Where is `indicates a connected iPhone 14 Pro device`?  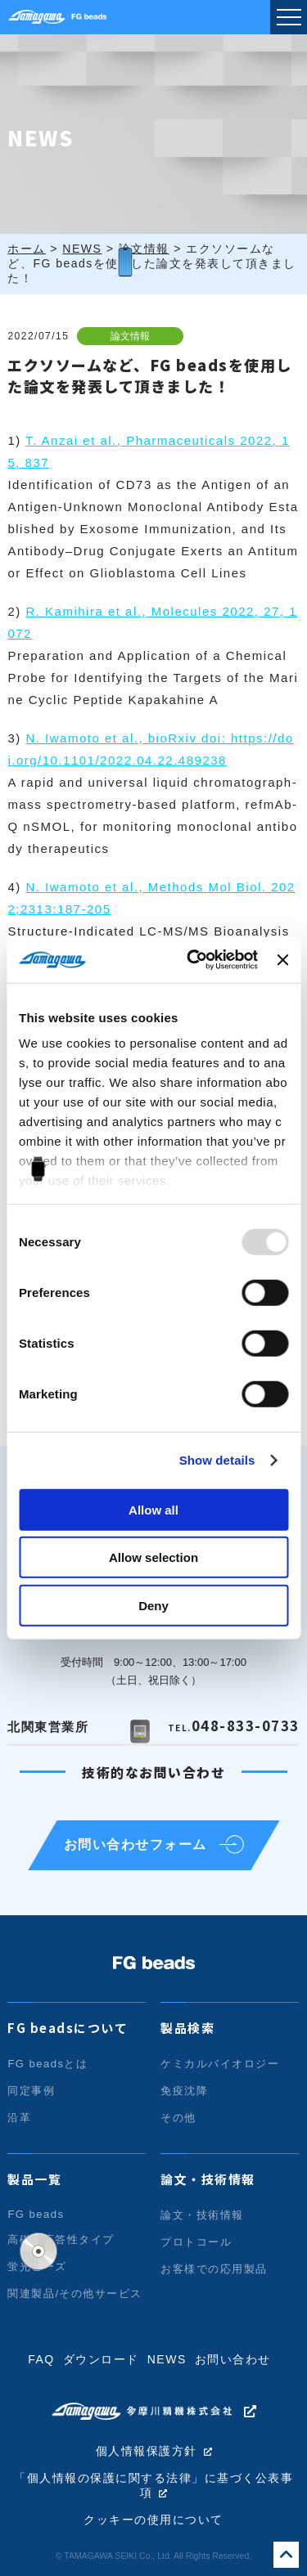 indicates a connected iPhone 14 Pro device is located at coordinates (125, 263).